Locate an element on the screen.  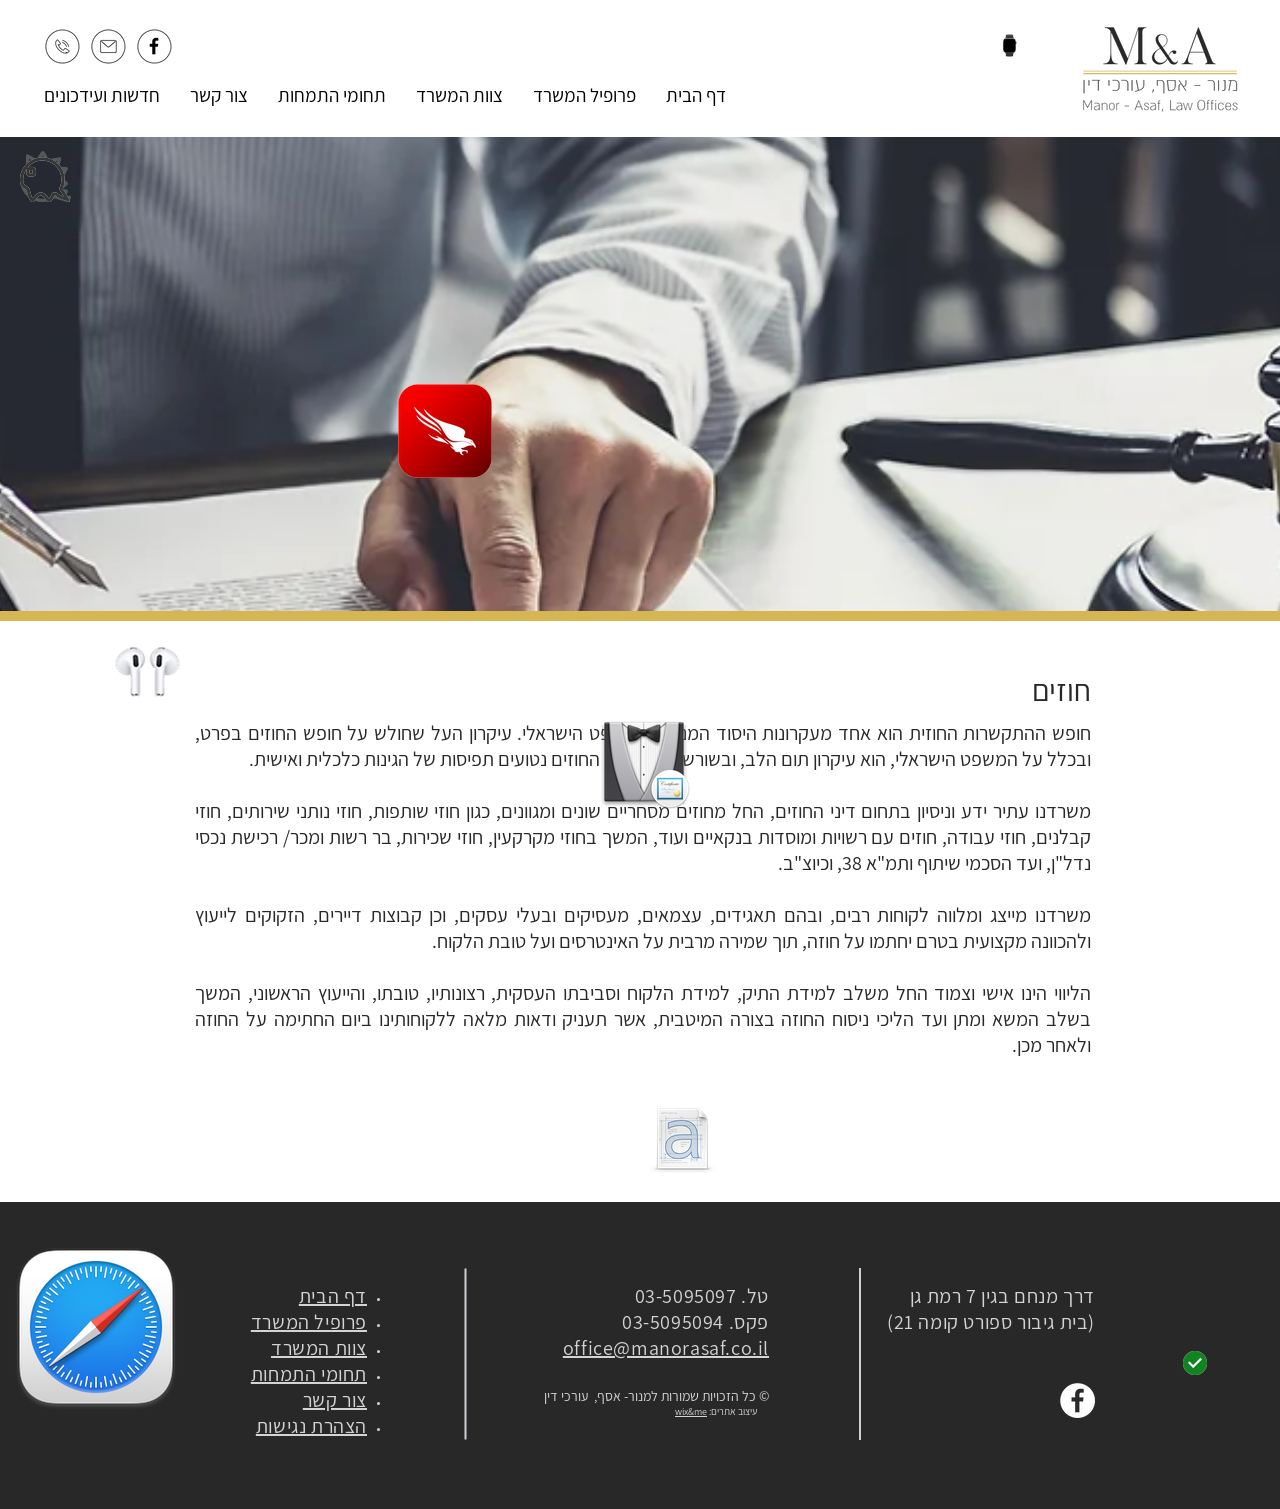
connect wireless earbuds via bluetooth is located at coordinates (147, 672).